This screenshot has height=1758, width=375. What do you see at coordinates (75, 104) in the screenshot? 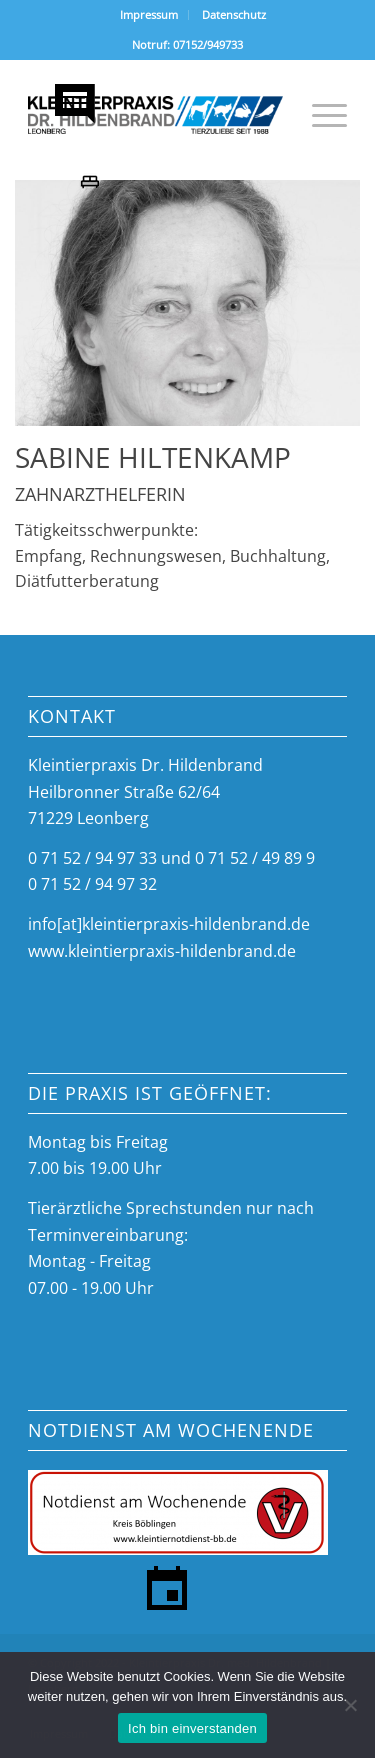
I see `open comments section` at bounding box center [75, 104].